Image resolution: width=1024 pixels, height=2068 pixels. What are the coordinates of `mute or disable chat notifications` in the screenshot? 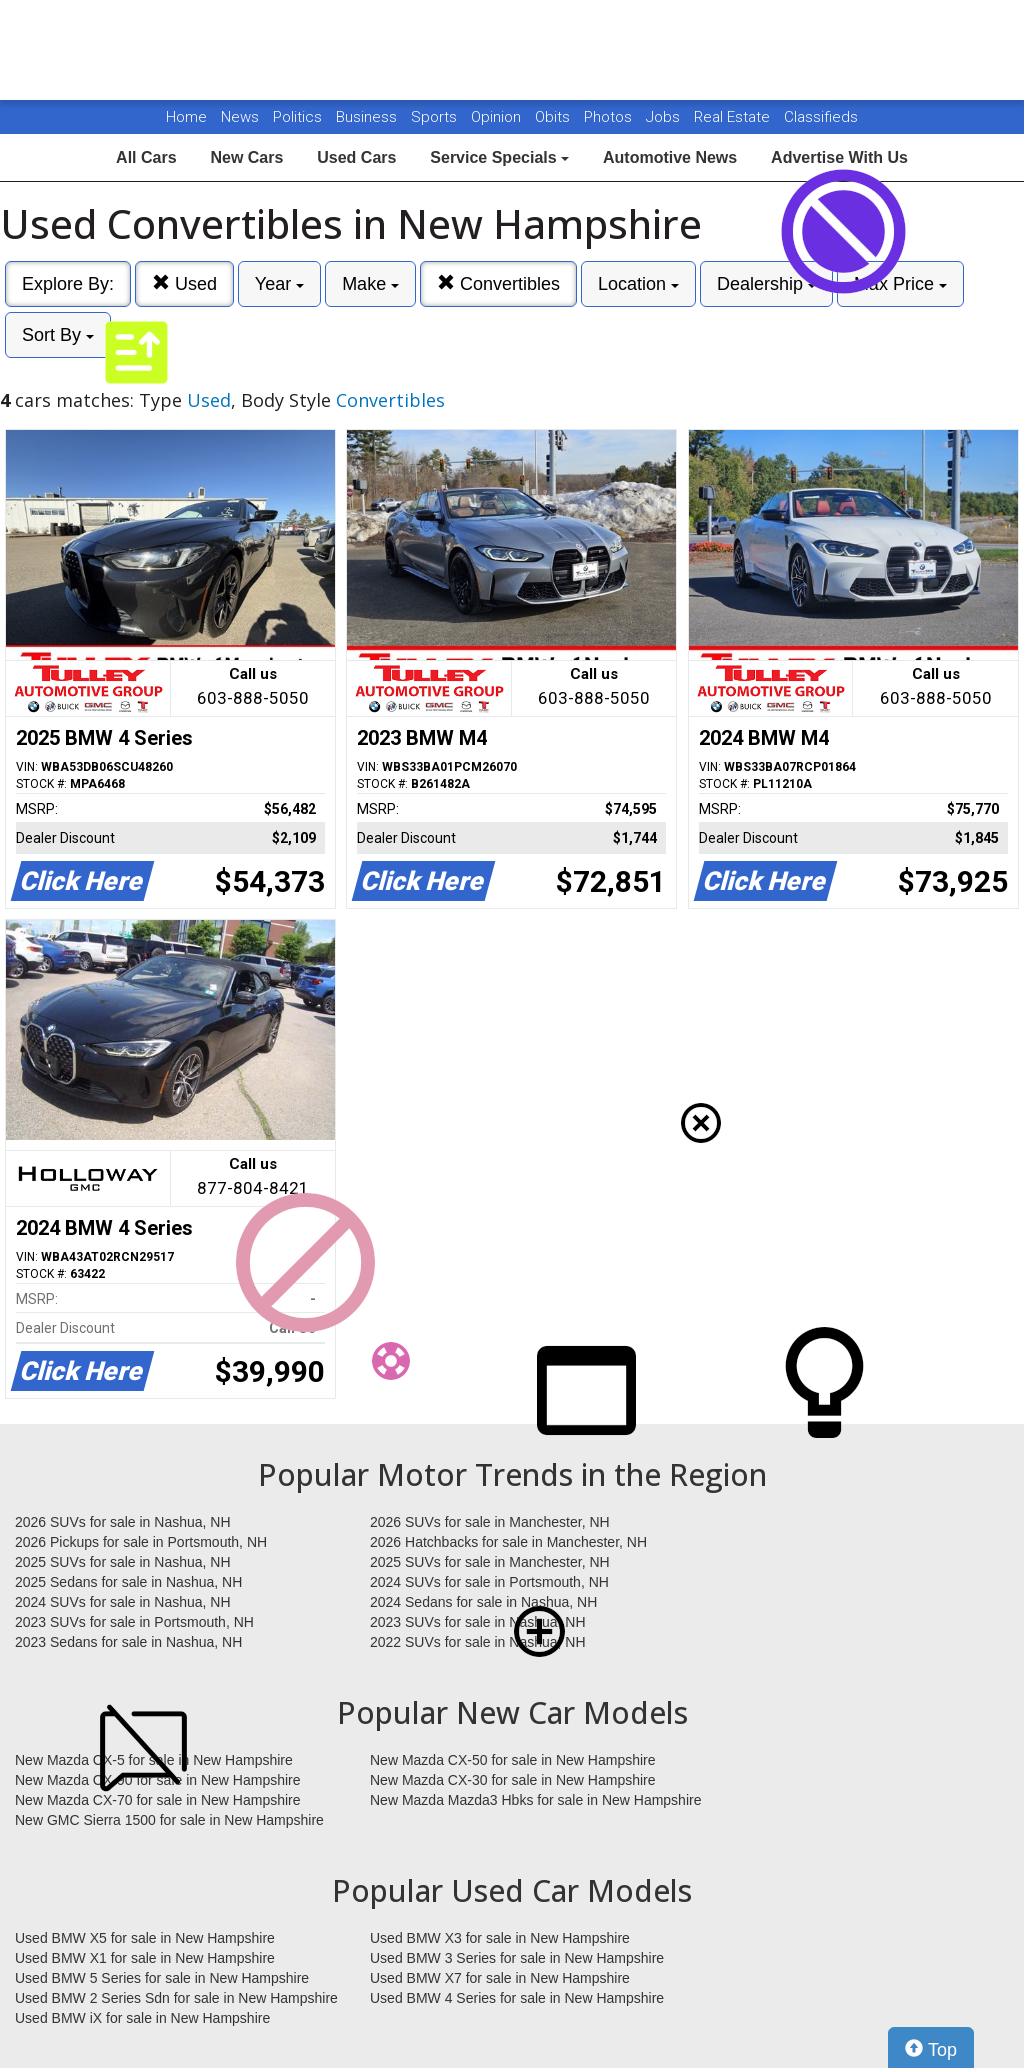 It's located at (143, 1744).